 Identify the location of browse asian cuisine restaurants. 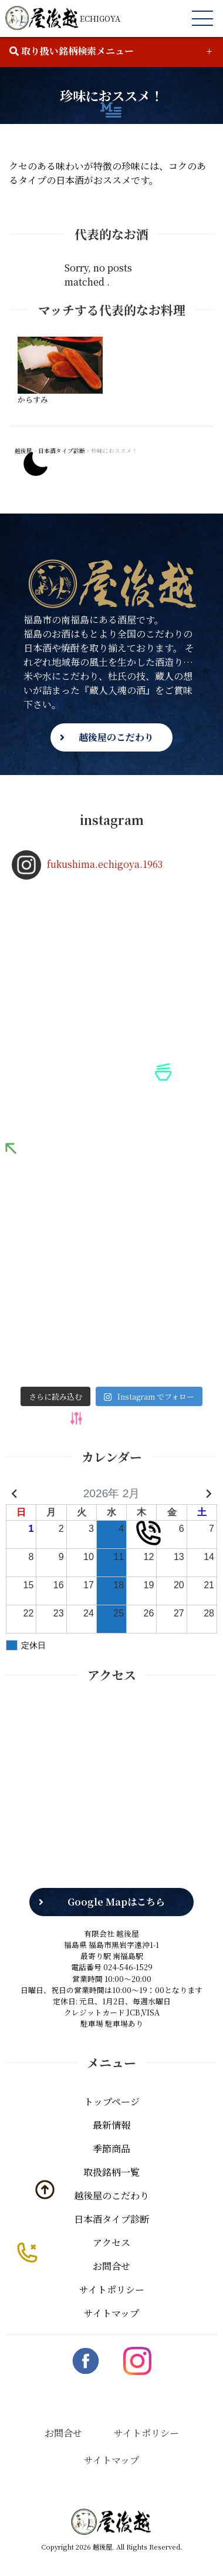
(163, 1072).